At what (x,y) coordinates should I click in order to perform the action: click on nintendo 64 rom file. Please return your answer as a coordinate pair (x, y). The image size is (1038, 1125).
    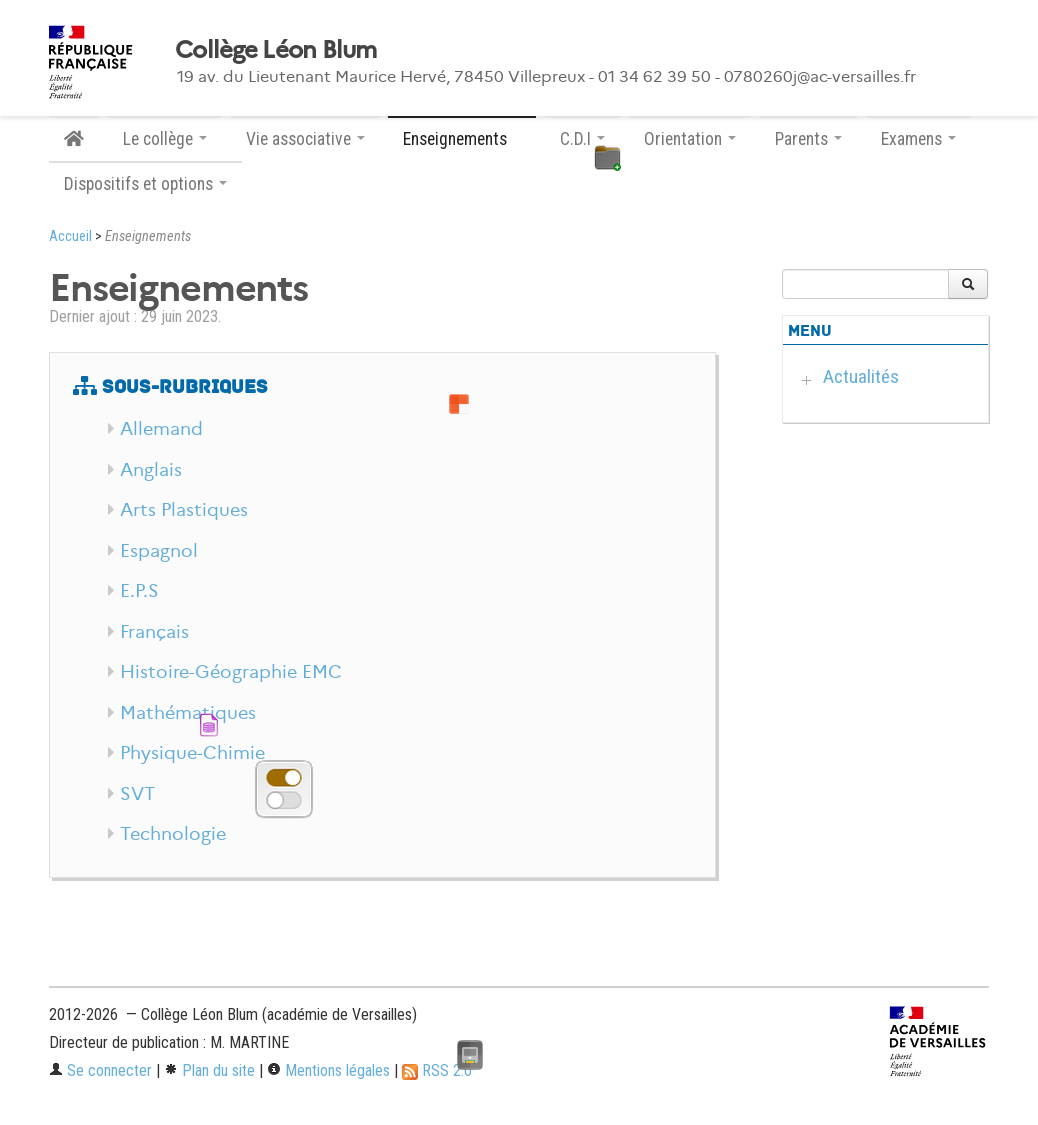
    Looking at the image, I should click on (470, 1055).